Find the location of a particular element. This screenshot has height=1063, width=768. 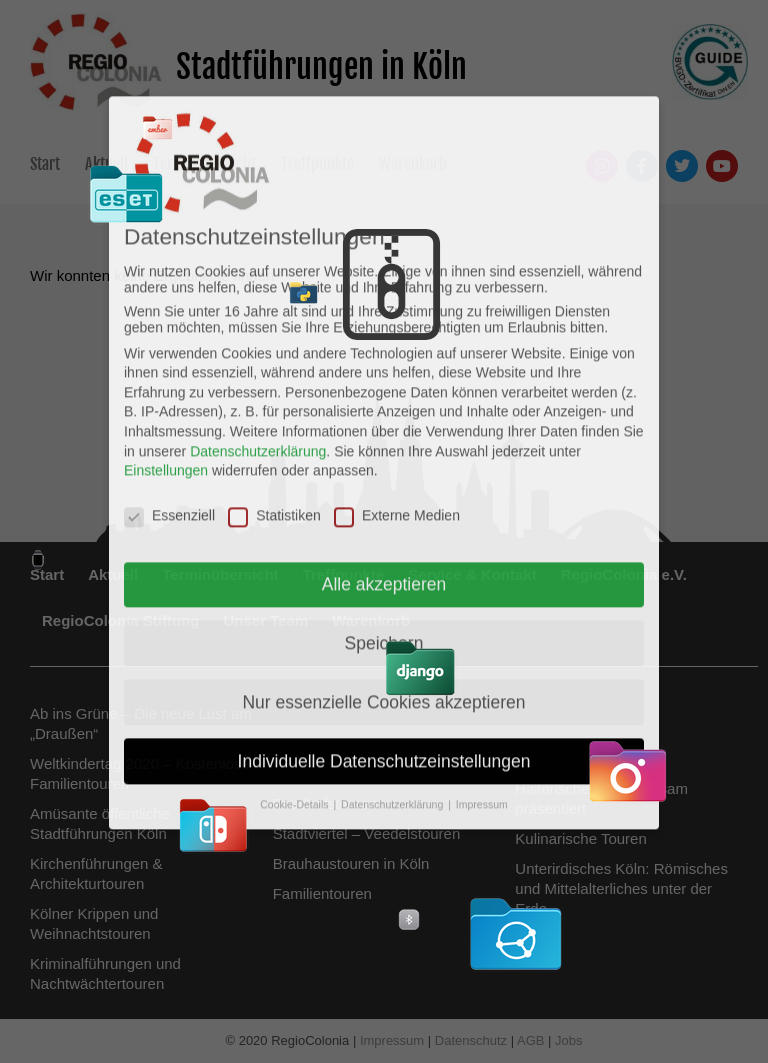

apple watch series 8 device icon is located at coordinates (38, 560).